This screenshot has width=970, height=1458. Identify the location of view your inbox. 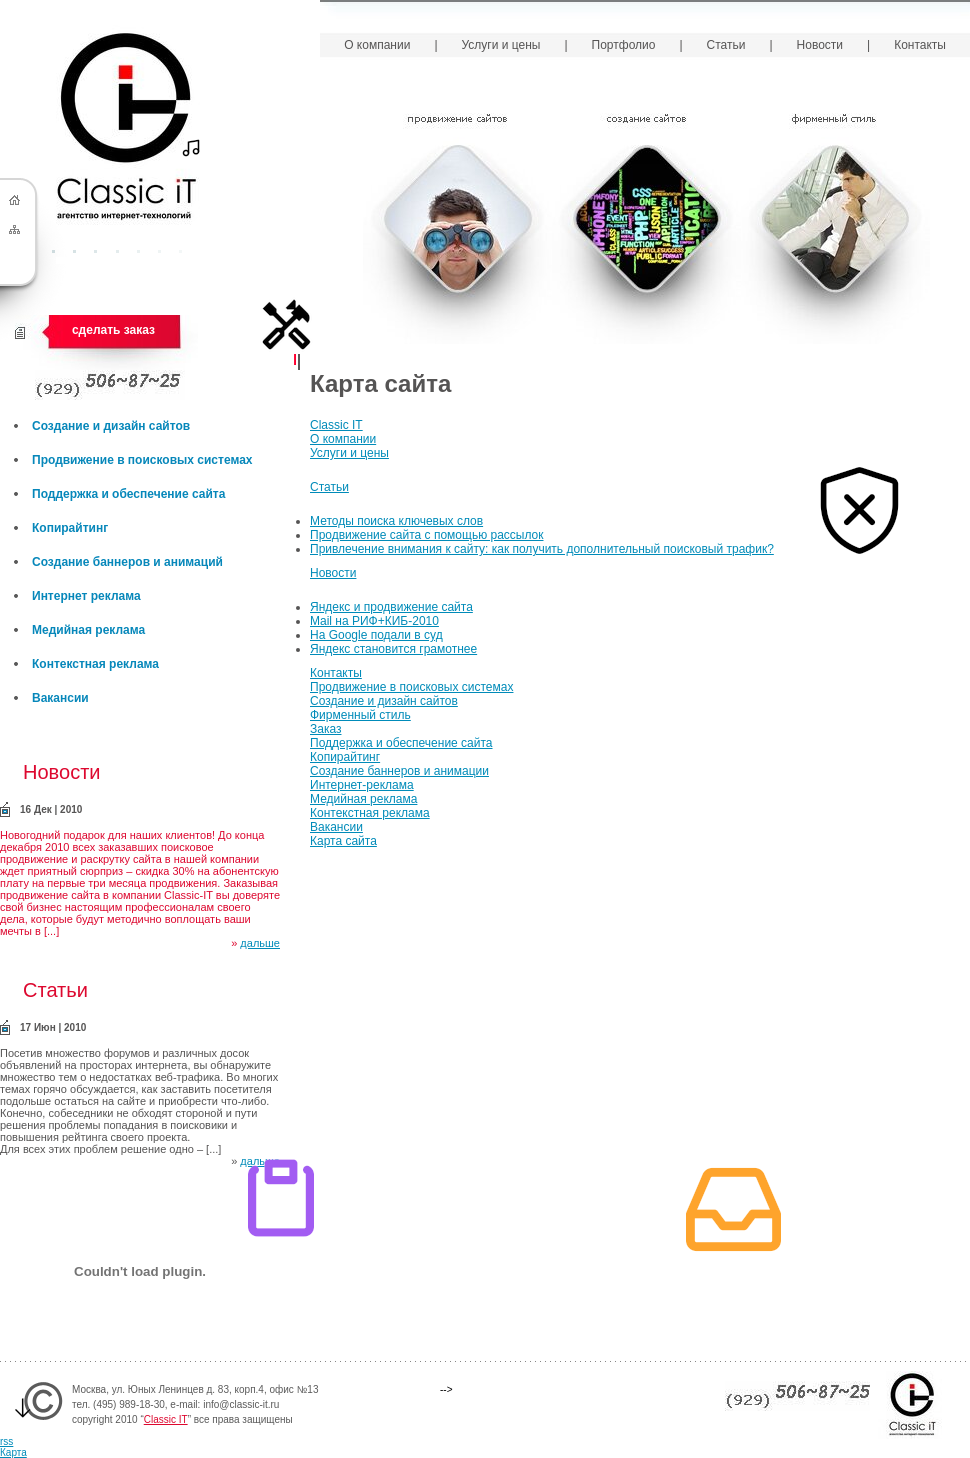
(733, 1209).